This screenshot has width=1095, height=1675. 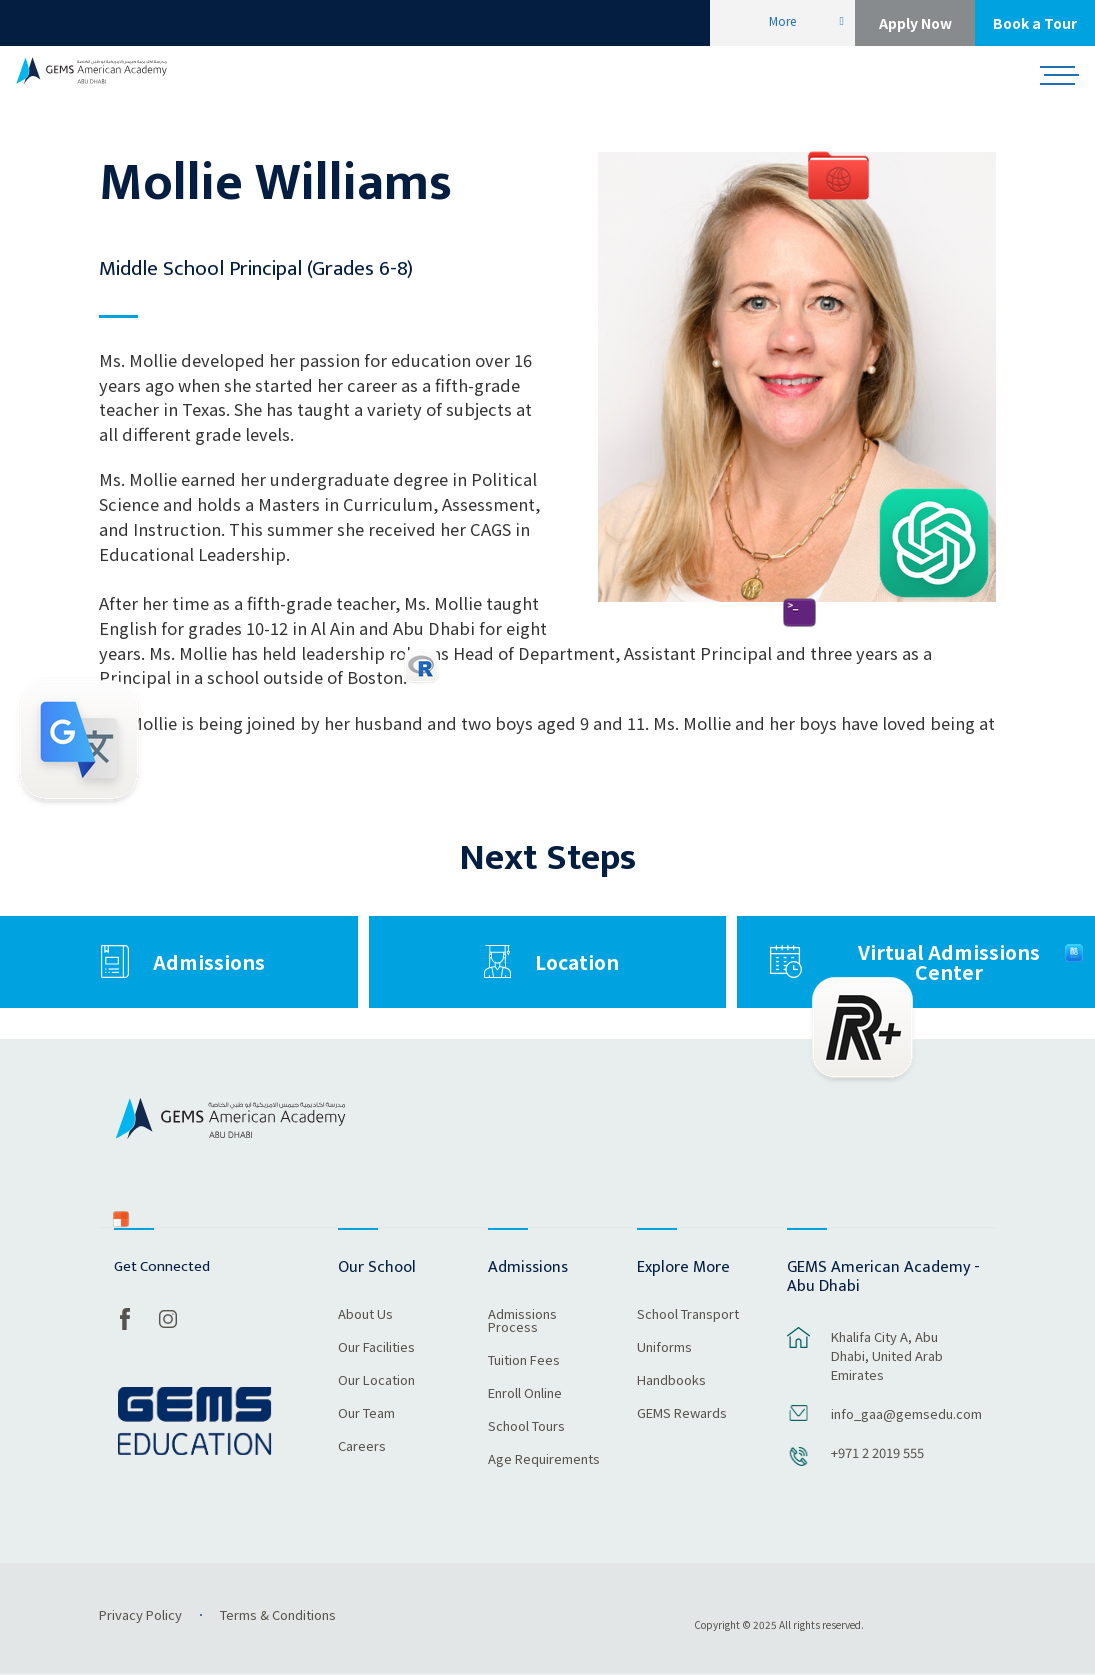 I want to click on open google translate app, so click(x=79, y=740).